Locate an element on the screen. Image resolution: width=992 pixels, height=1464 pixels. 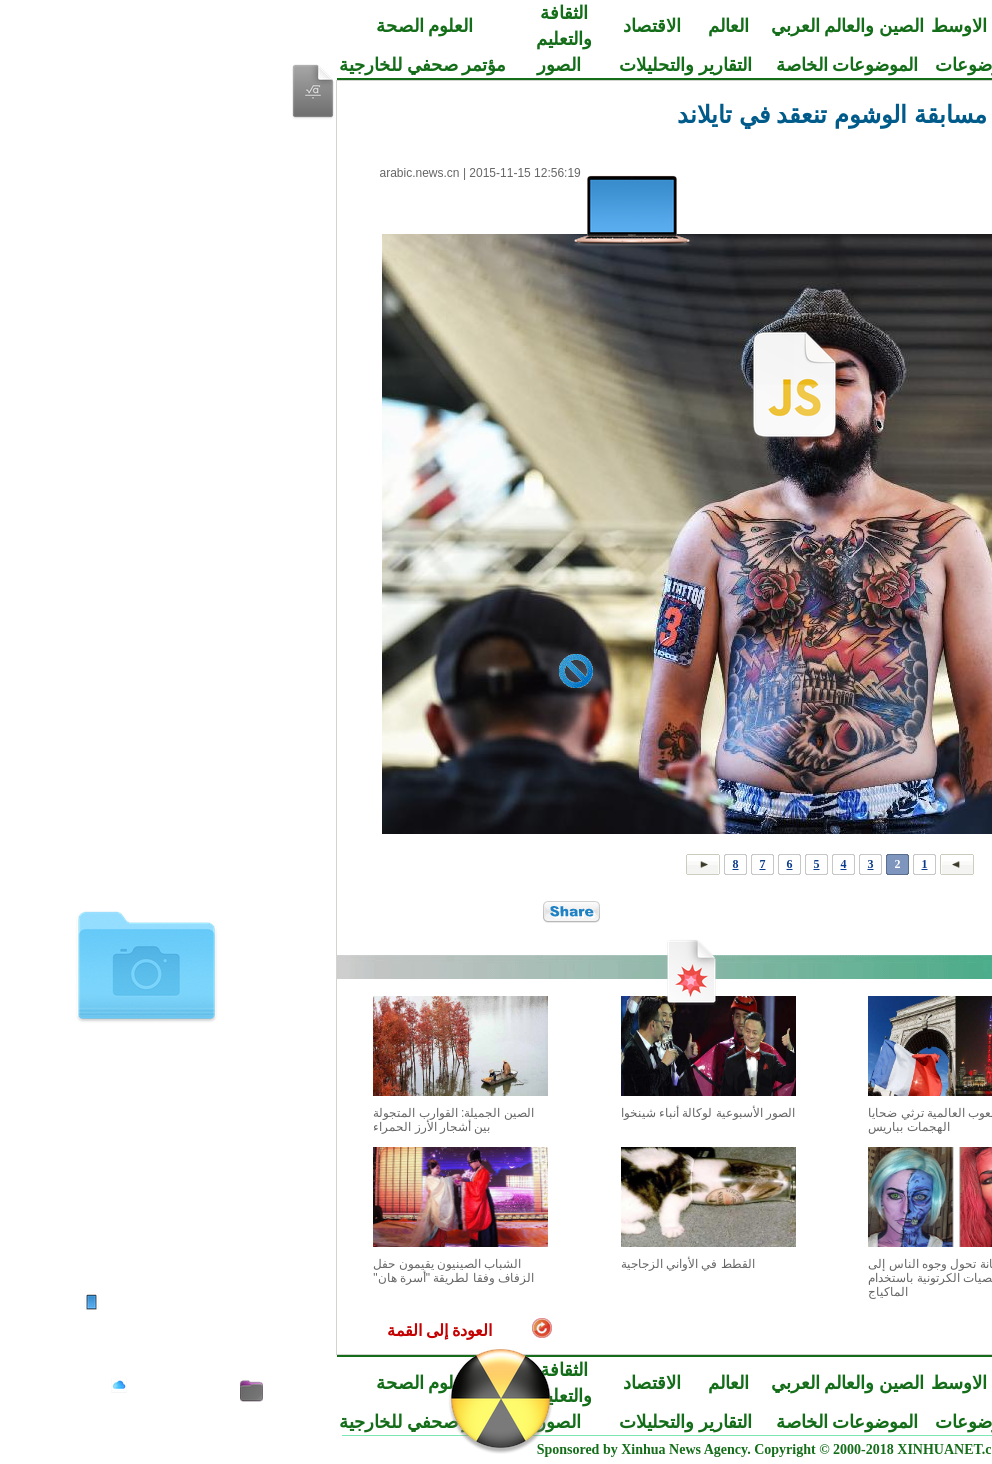
access iCloud Drive diagnostics is located at coordinates (119, 1385).